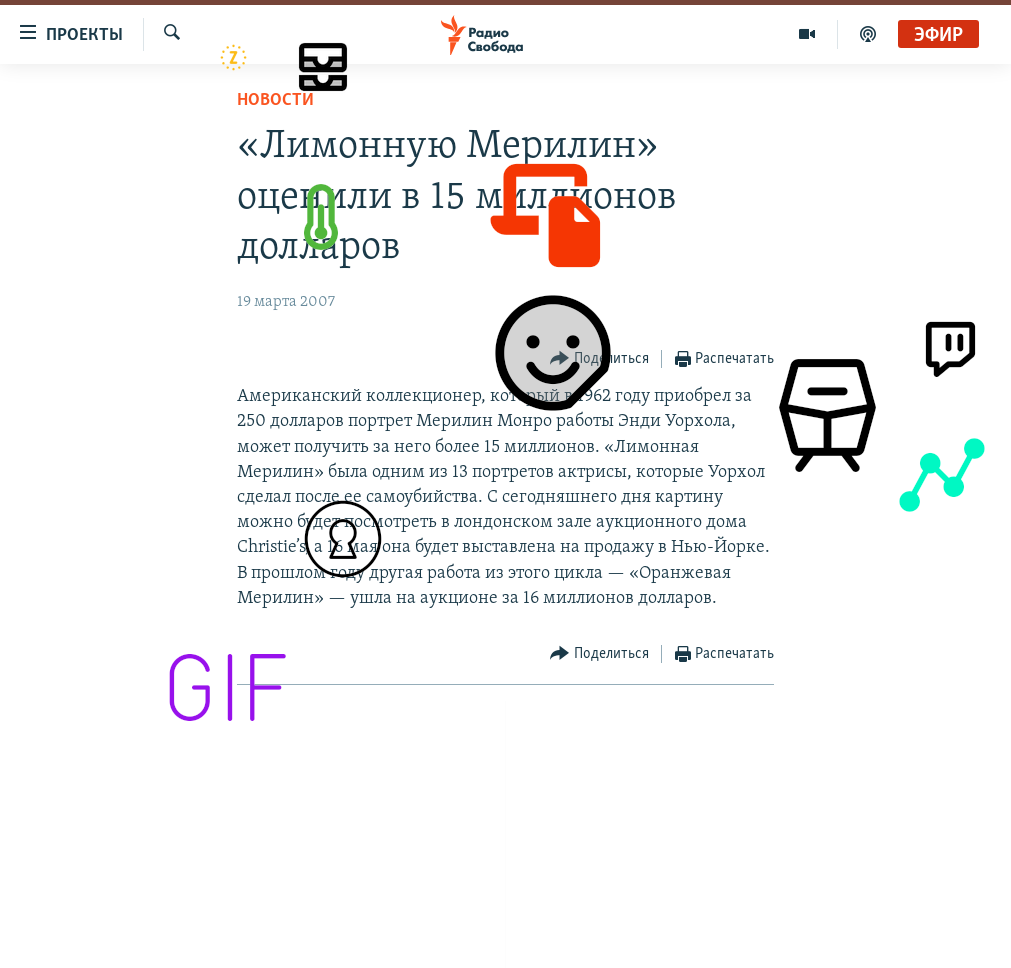 This screenshot has width=1011, height=968. Describe the element at coordinates (343, 539) in the screenshot. I see `access security or privacy settings` at that location.